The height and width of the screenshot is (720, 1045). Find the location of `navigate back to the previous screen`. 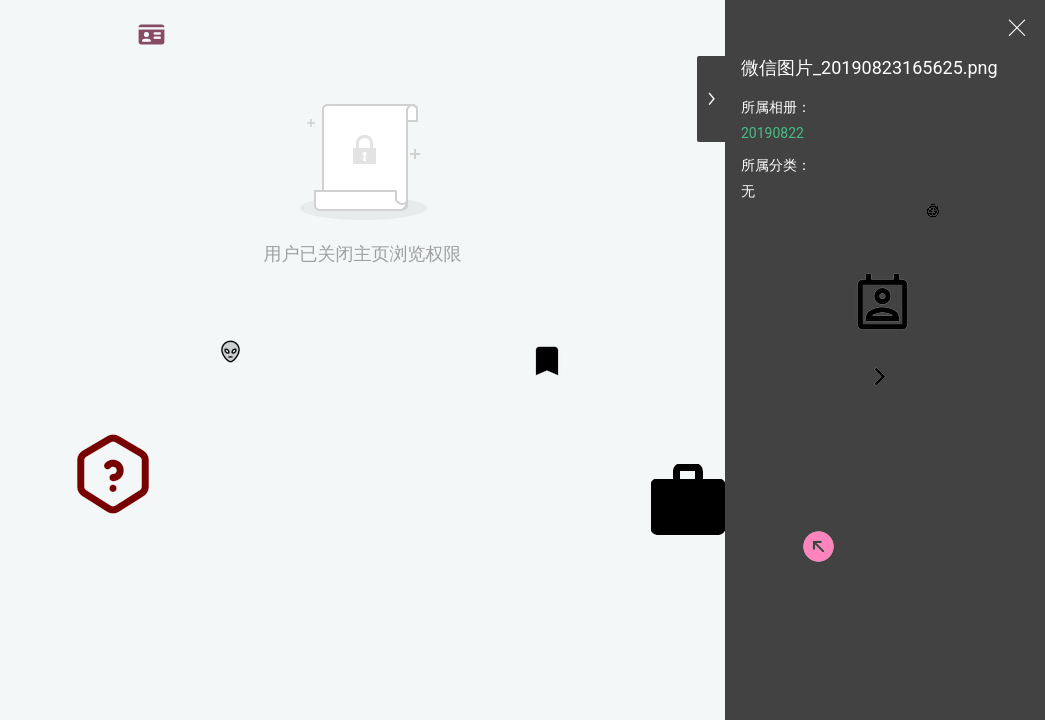

navigate back to the previous screen is located at coordinates (818, 546).